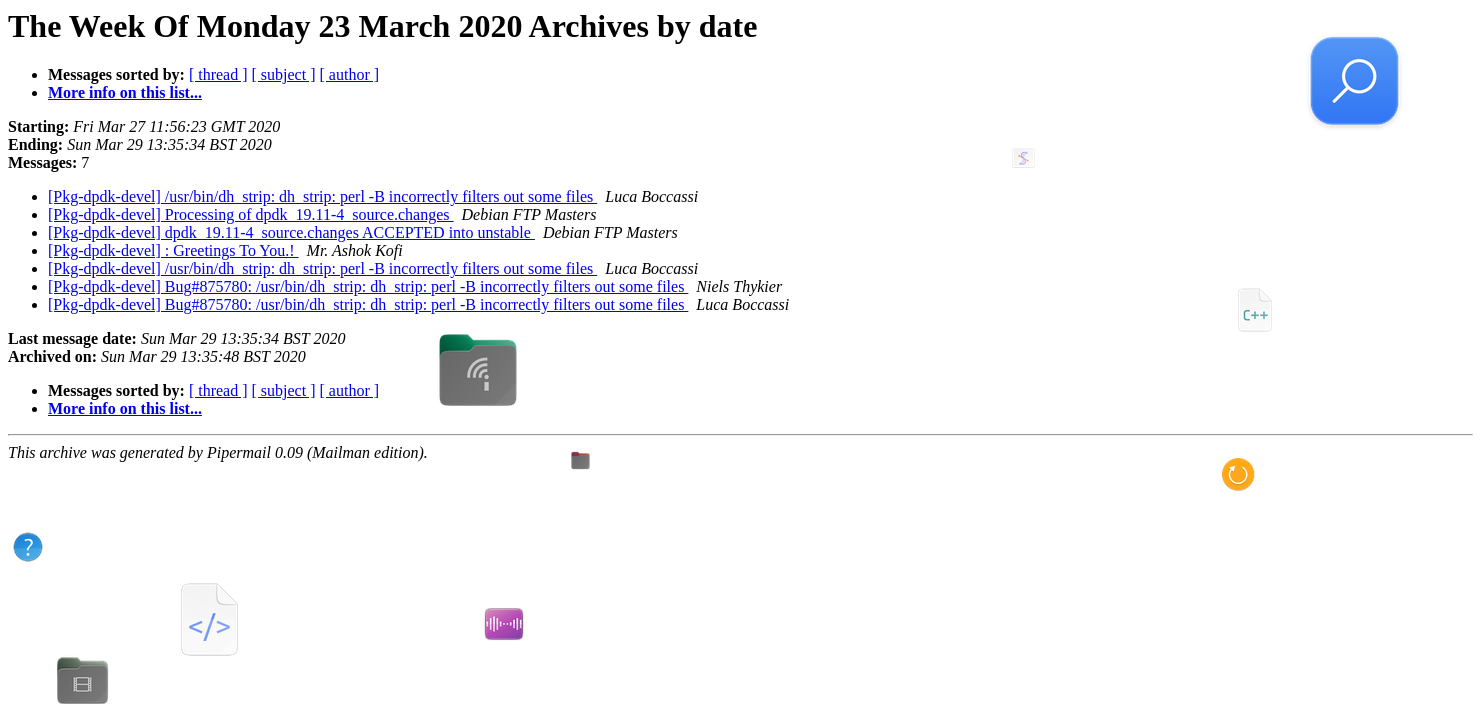  What do you see at coordinates (478, 370) in the screenshot?
I see `open insync cloud sync folder` at bounding box center [478, 370].